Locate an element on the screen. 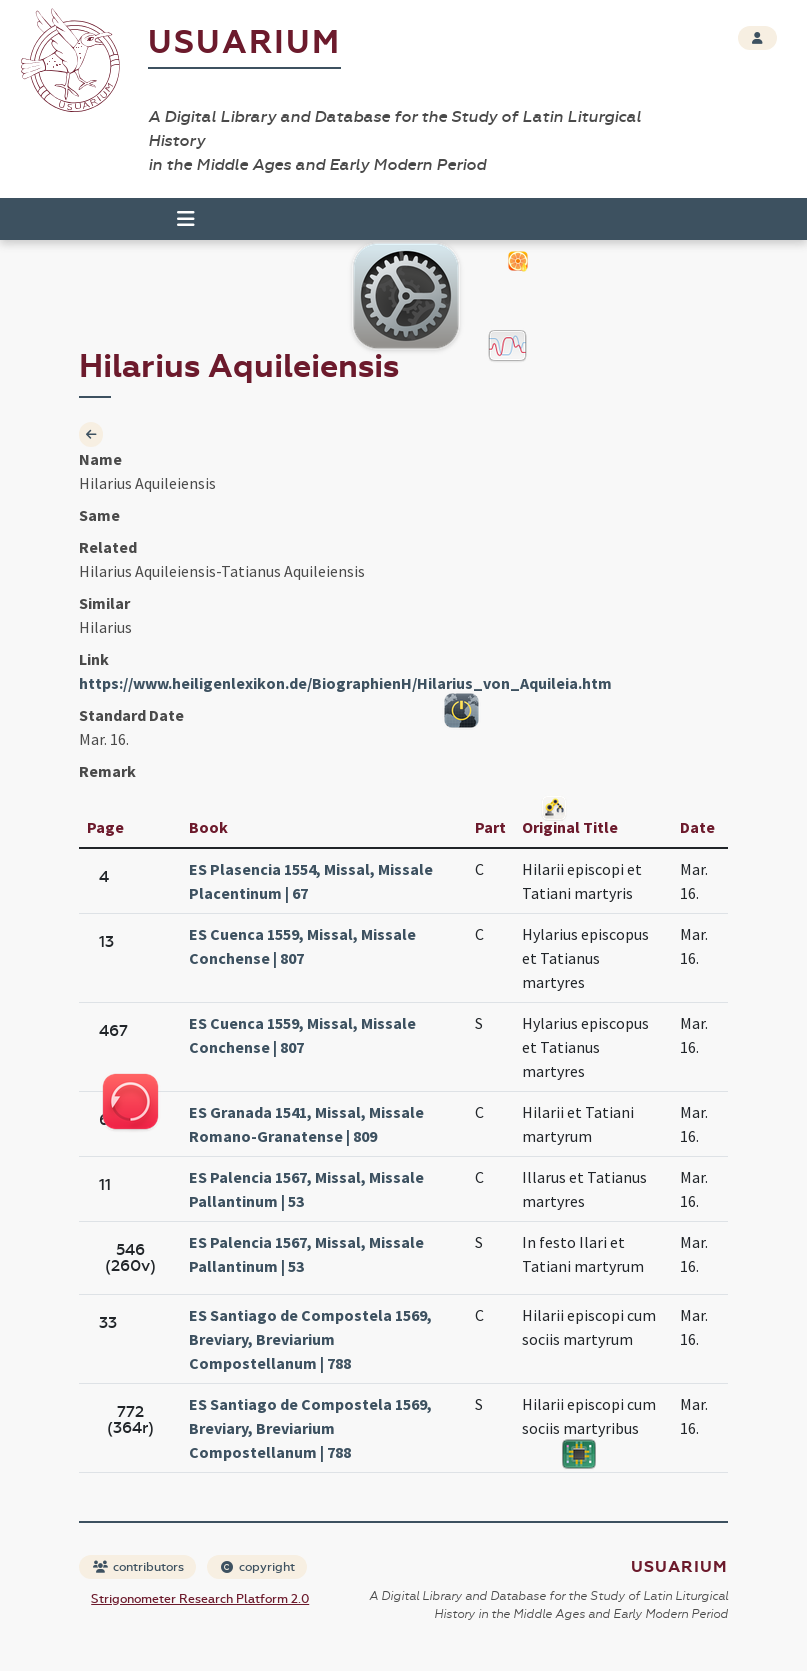 Image resolution: width=807 pixels, height=1671 pixels. open sound juicer cd ripper app is located at coordinates (518, 261).